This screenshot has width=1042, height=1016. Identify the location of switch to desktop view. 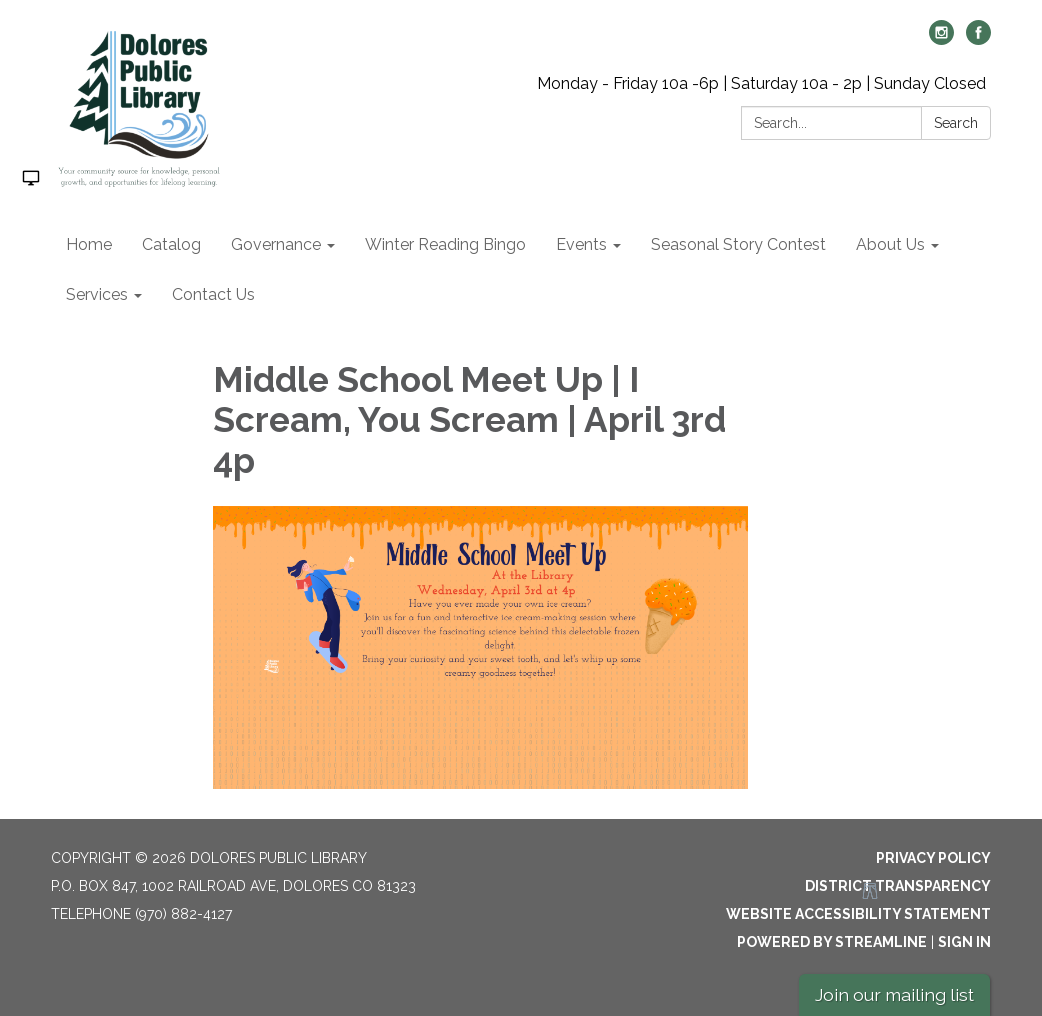
(31, 178).